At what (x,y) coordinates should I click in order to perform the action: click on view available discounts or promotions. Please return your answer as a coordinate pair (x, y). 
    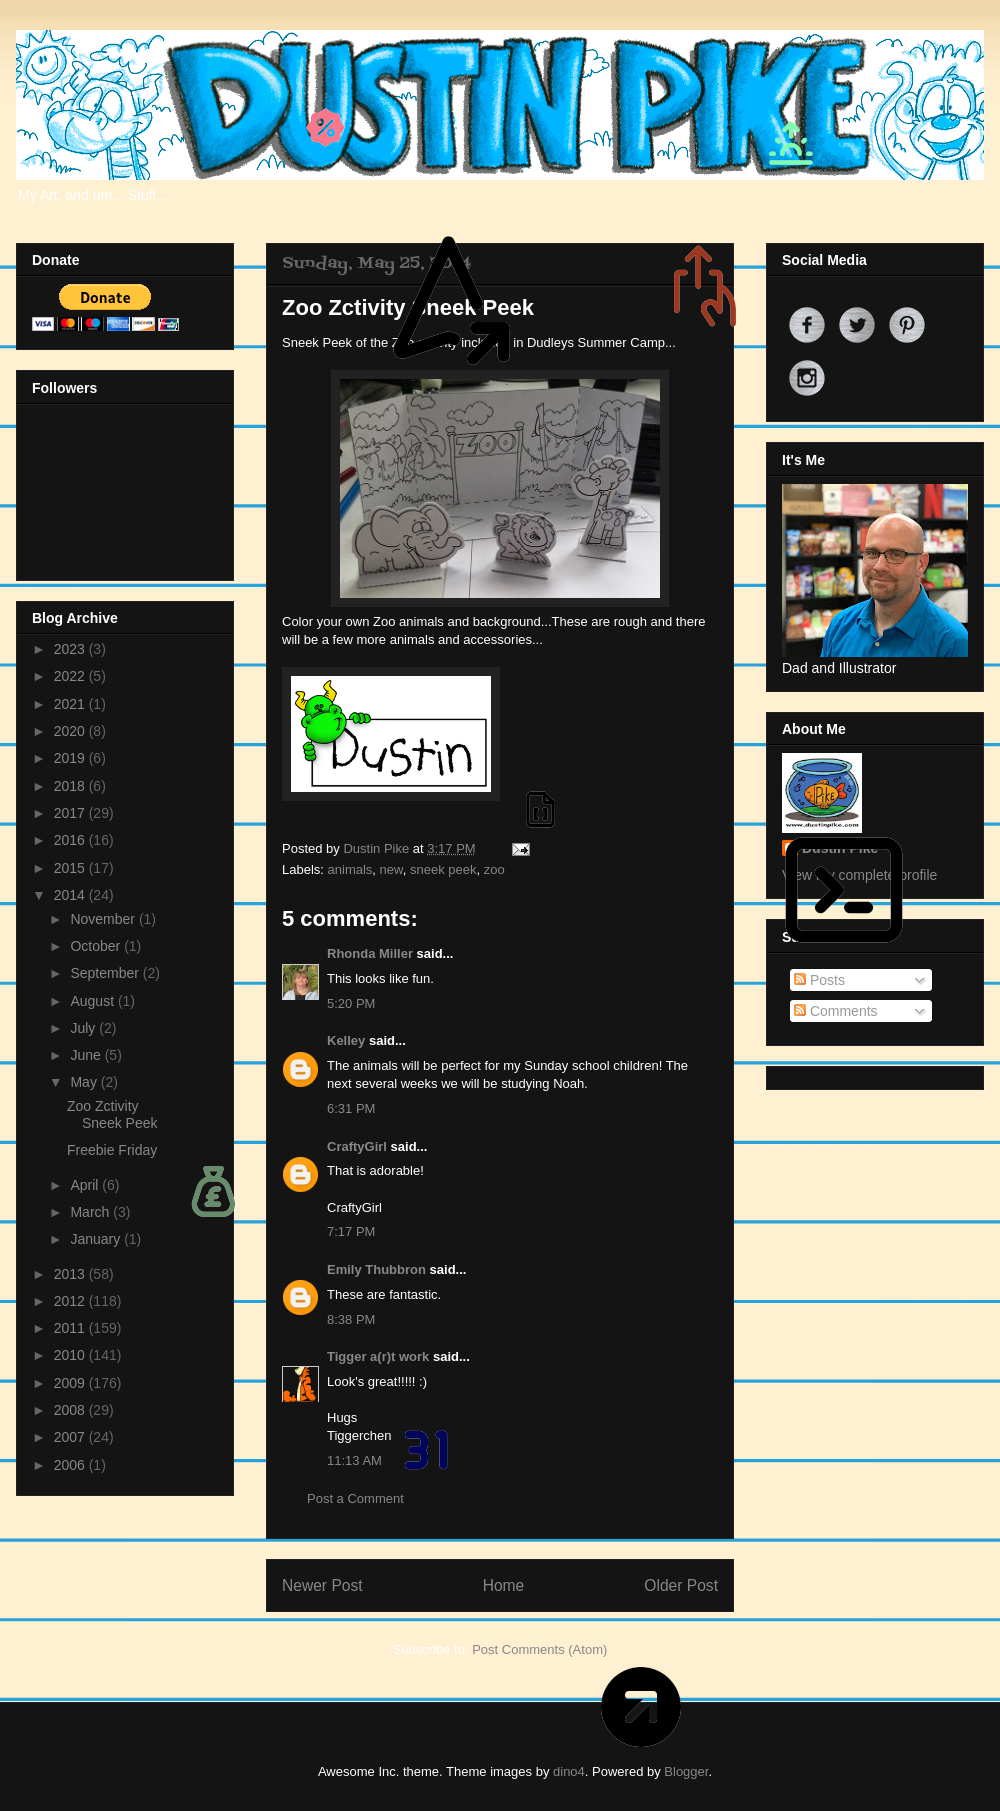
    Looking at the image, I should click on (325, 127).